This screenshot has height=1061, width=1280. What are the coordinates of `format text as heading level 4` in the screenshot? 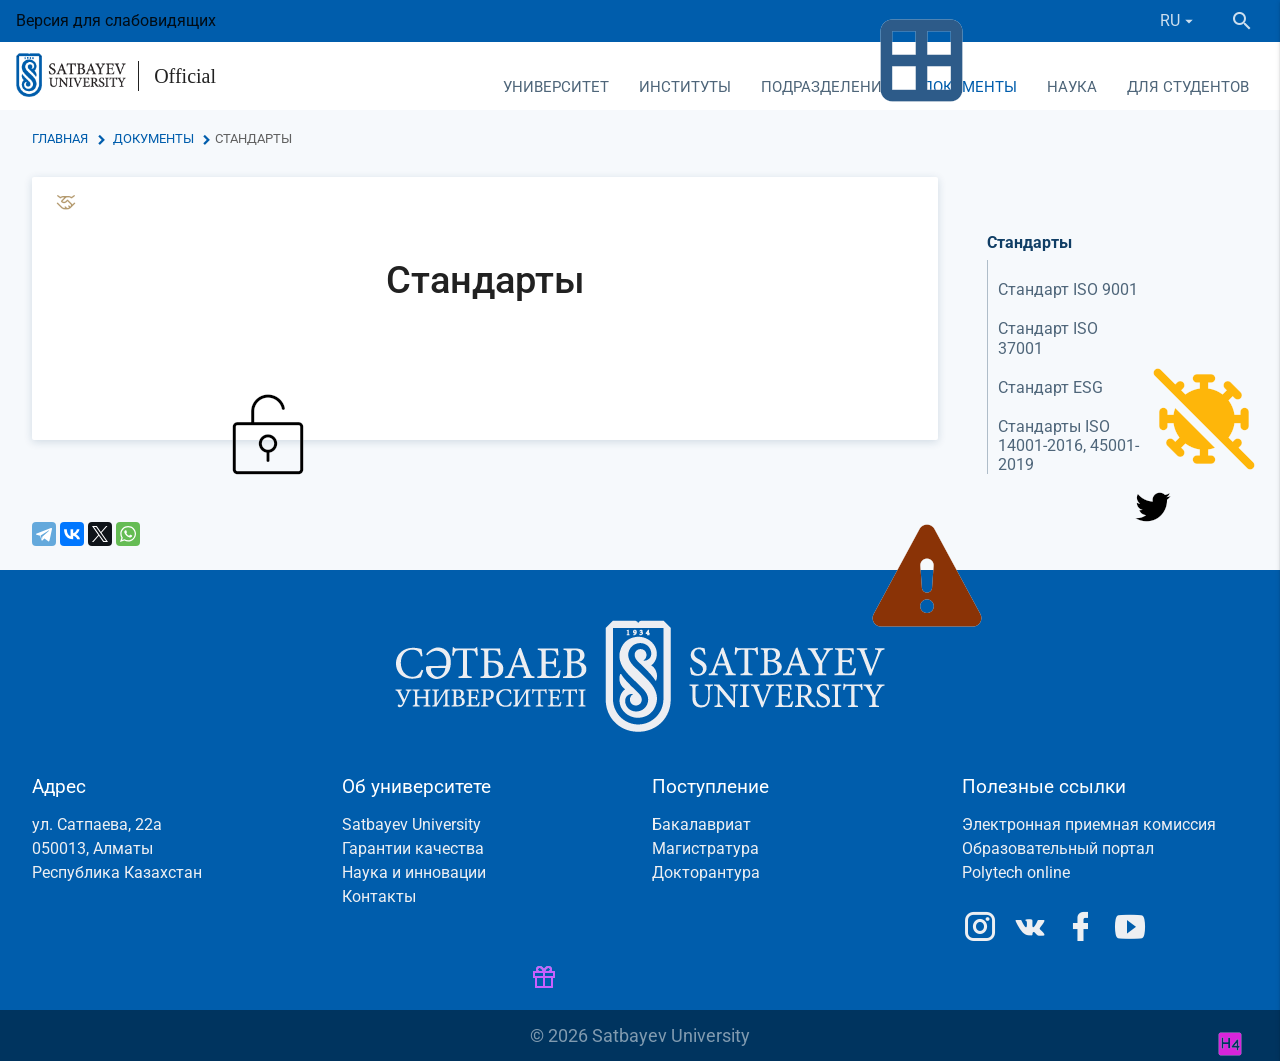 It's located at (1230, 1044).